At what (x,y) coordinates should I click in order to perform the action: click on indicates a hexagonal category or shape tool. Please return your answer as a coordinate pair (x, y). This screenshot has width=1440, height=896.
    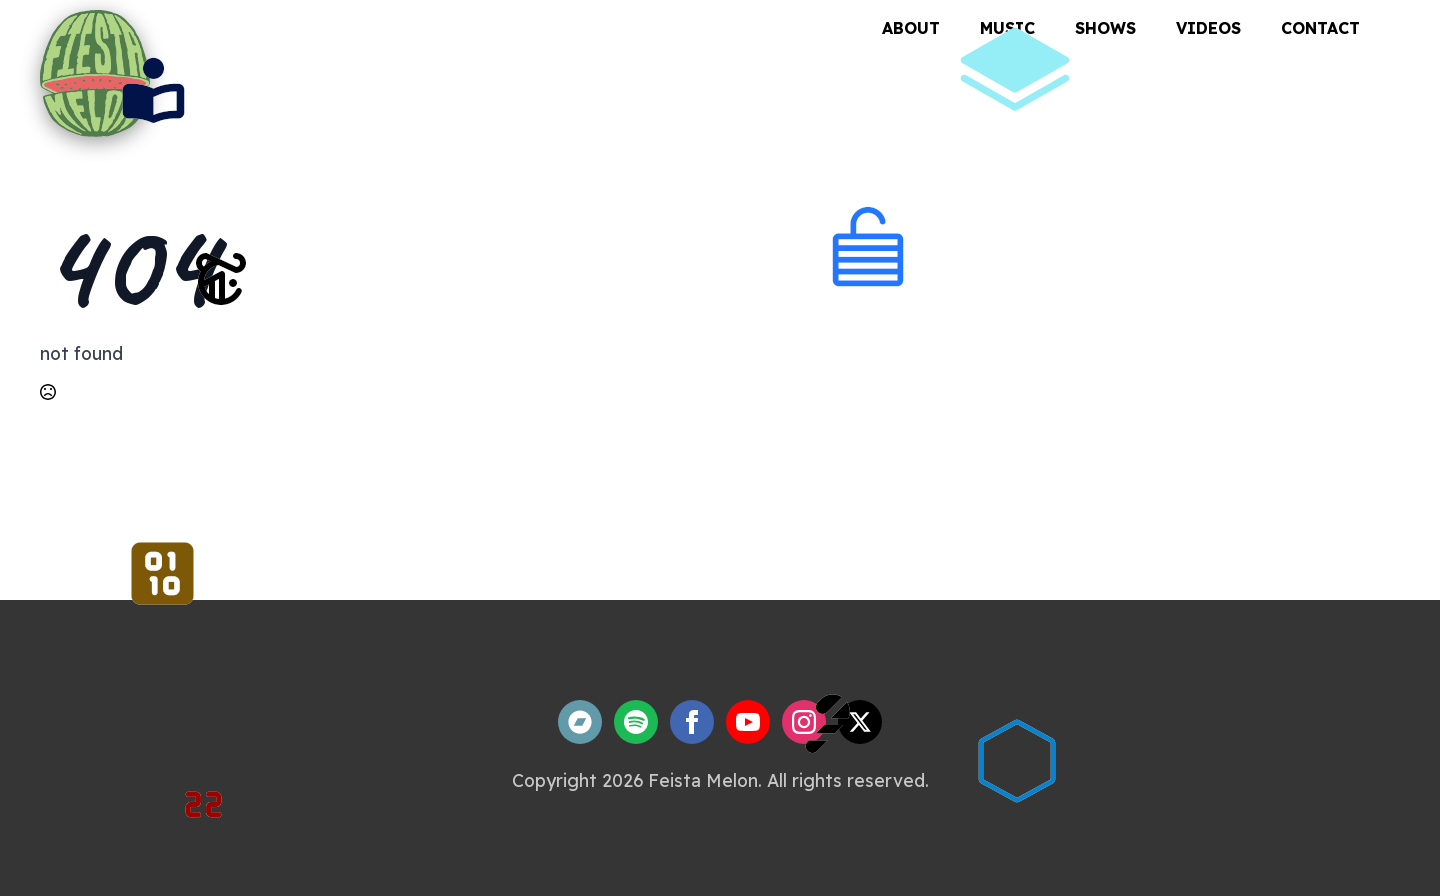
    Looking at the image, I should click on (1017, 761).